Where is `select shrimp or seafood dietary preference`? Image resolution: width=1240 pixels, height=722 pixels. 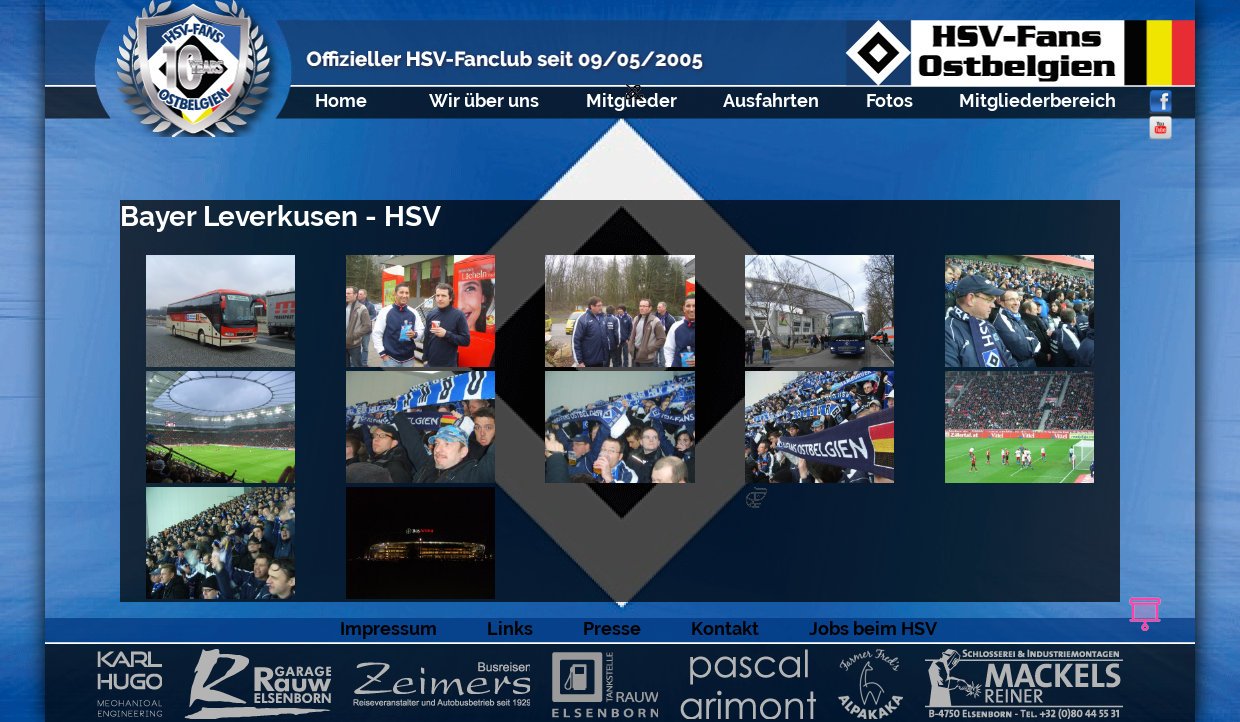
select shrimp or seafood dietary preference is located at coordinates (756, 497).